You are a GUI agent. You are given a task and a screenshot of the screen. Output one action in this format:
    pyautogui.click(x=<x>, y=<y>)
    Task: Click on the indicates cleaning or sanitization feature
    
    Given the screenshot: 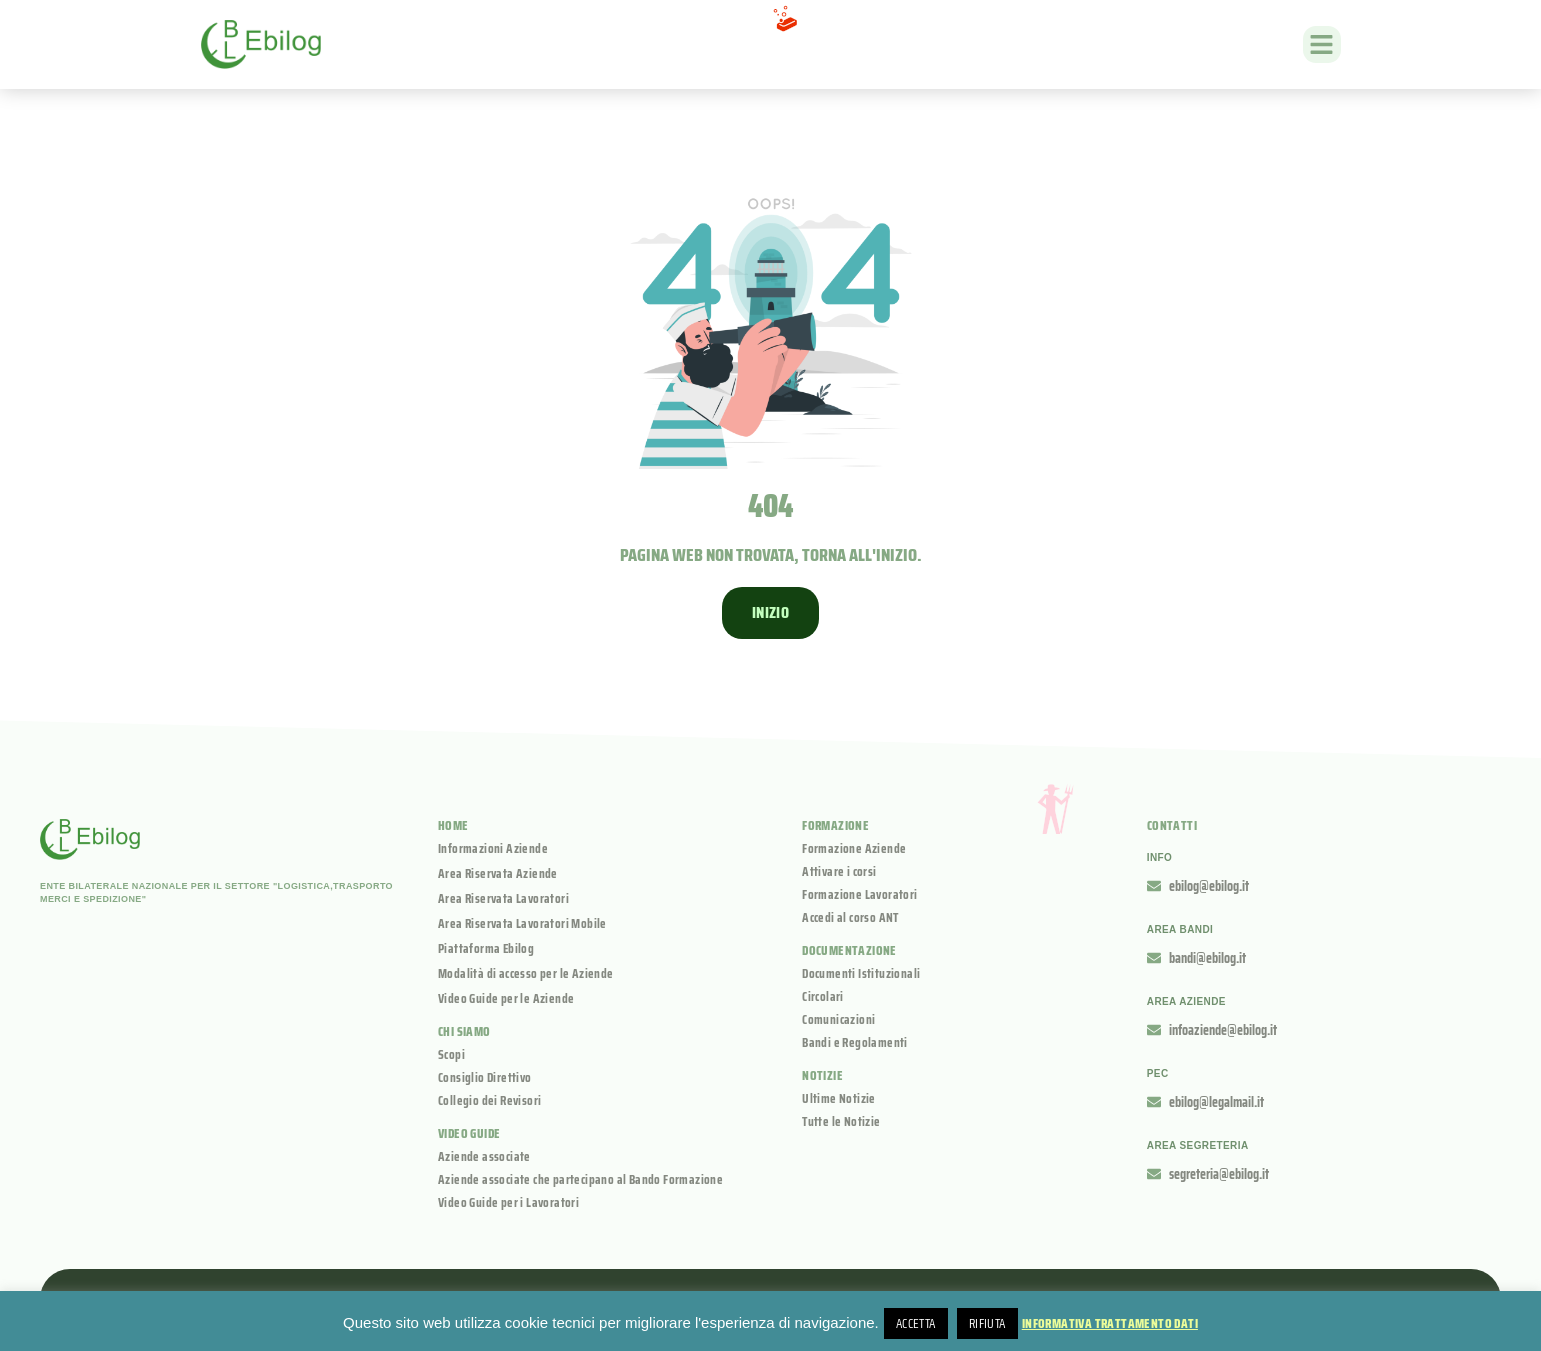 What is the action you would take?
    pyautogui.click(x=786, y=19)
    